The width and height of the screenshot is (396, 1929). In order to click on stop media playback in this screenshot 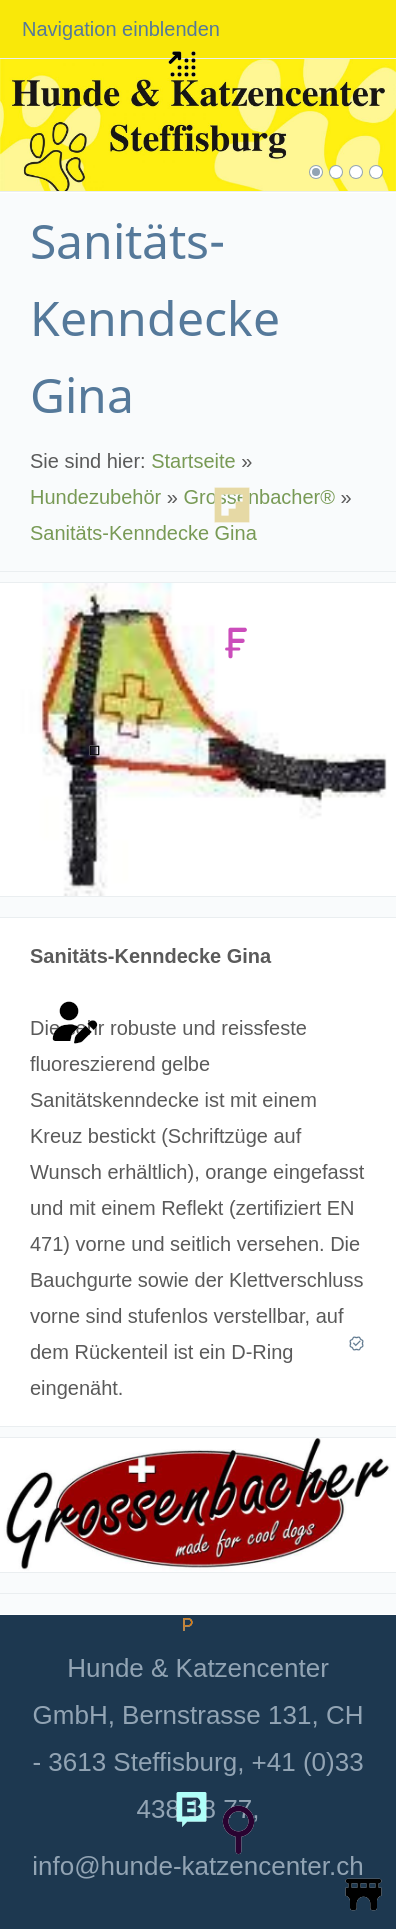, I will do `click(94, 750)`.